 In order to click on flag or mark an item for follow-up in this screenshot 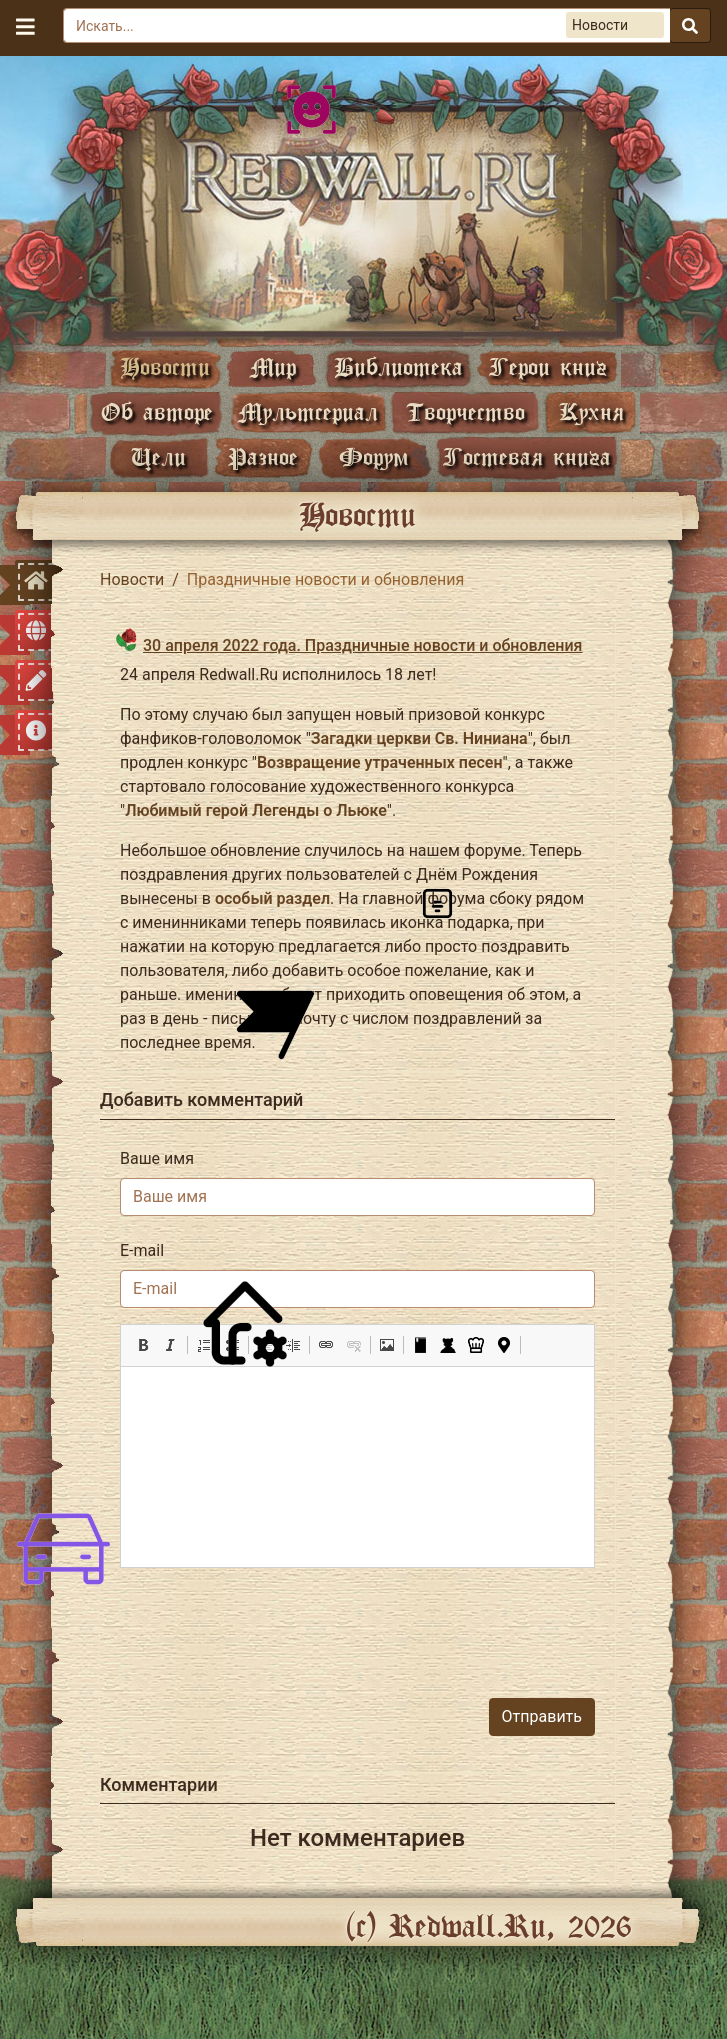, I will do `click(272, 1020)`.